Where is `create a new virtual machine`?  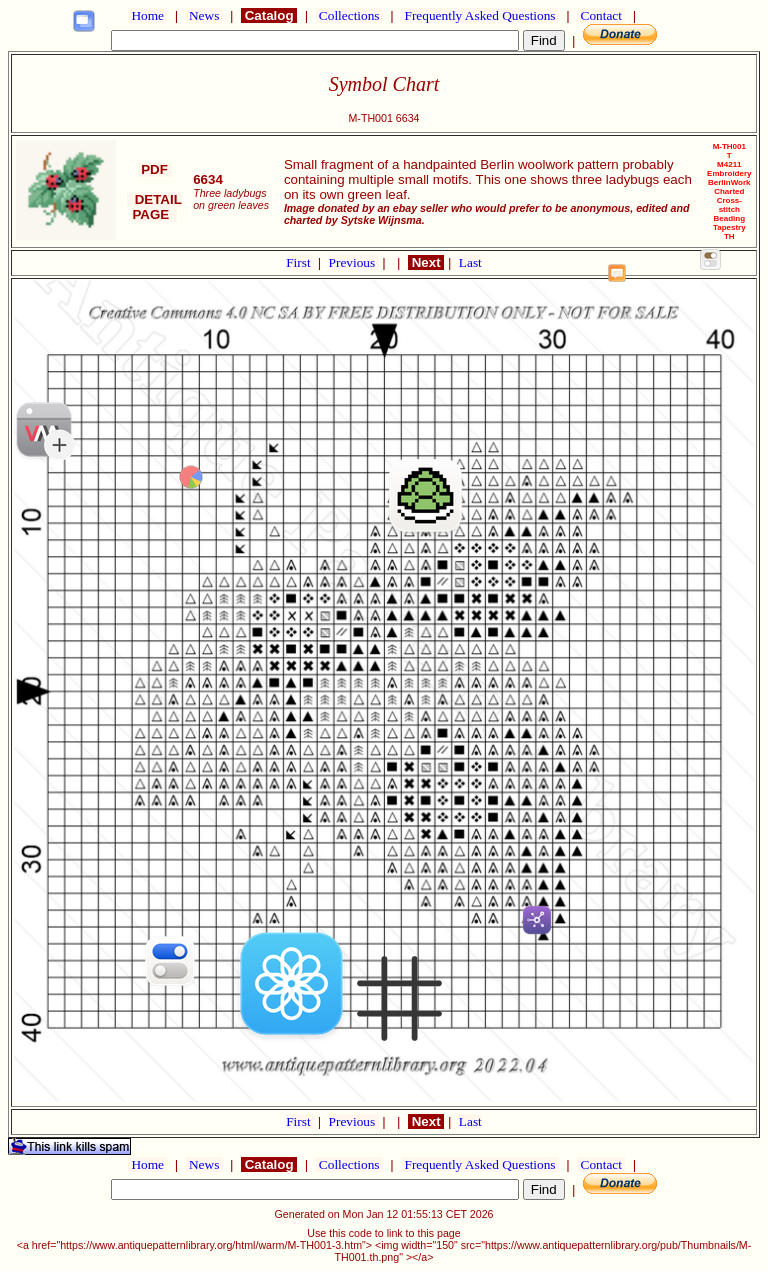
create a new virtual machine is located at coordinates (44, 430).